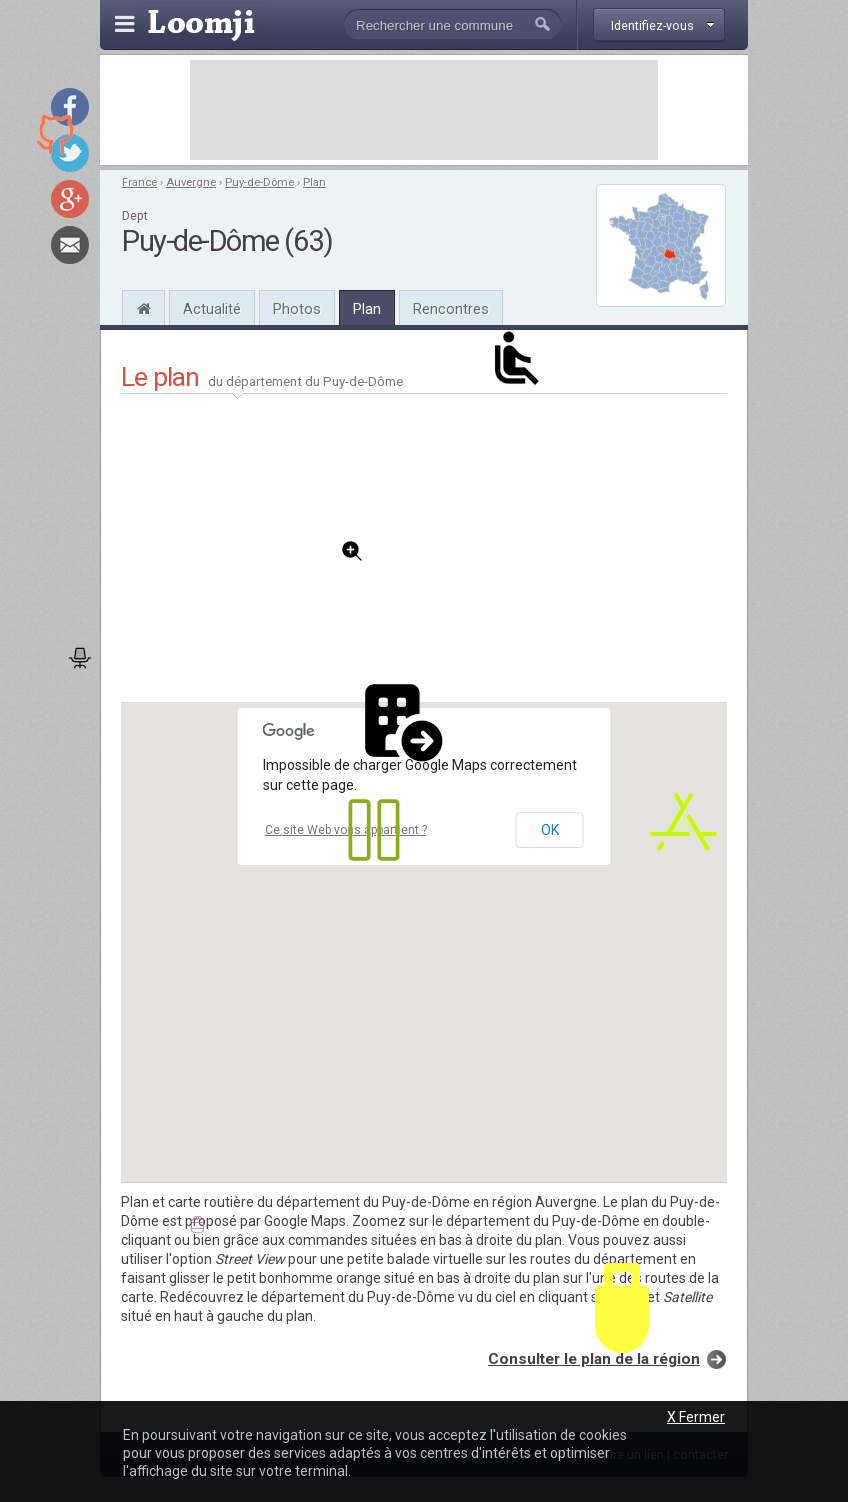 The height and width of the screenshot is (1502, 848). What do you see at coordinates (517, 359) in the screenshot?
I see `indicates standard seat recline position` at bounding box center [517, 359].